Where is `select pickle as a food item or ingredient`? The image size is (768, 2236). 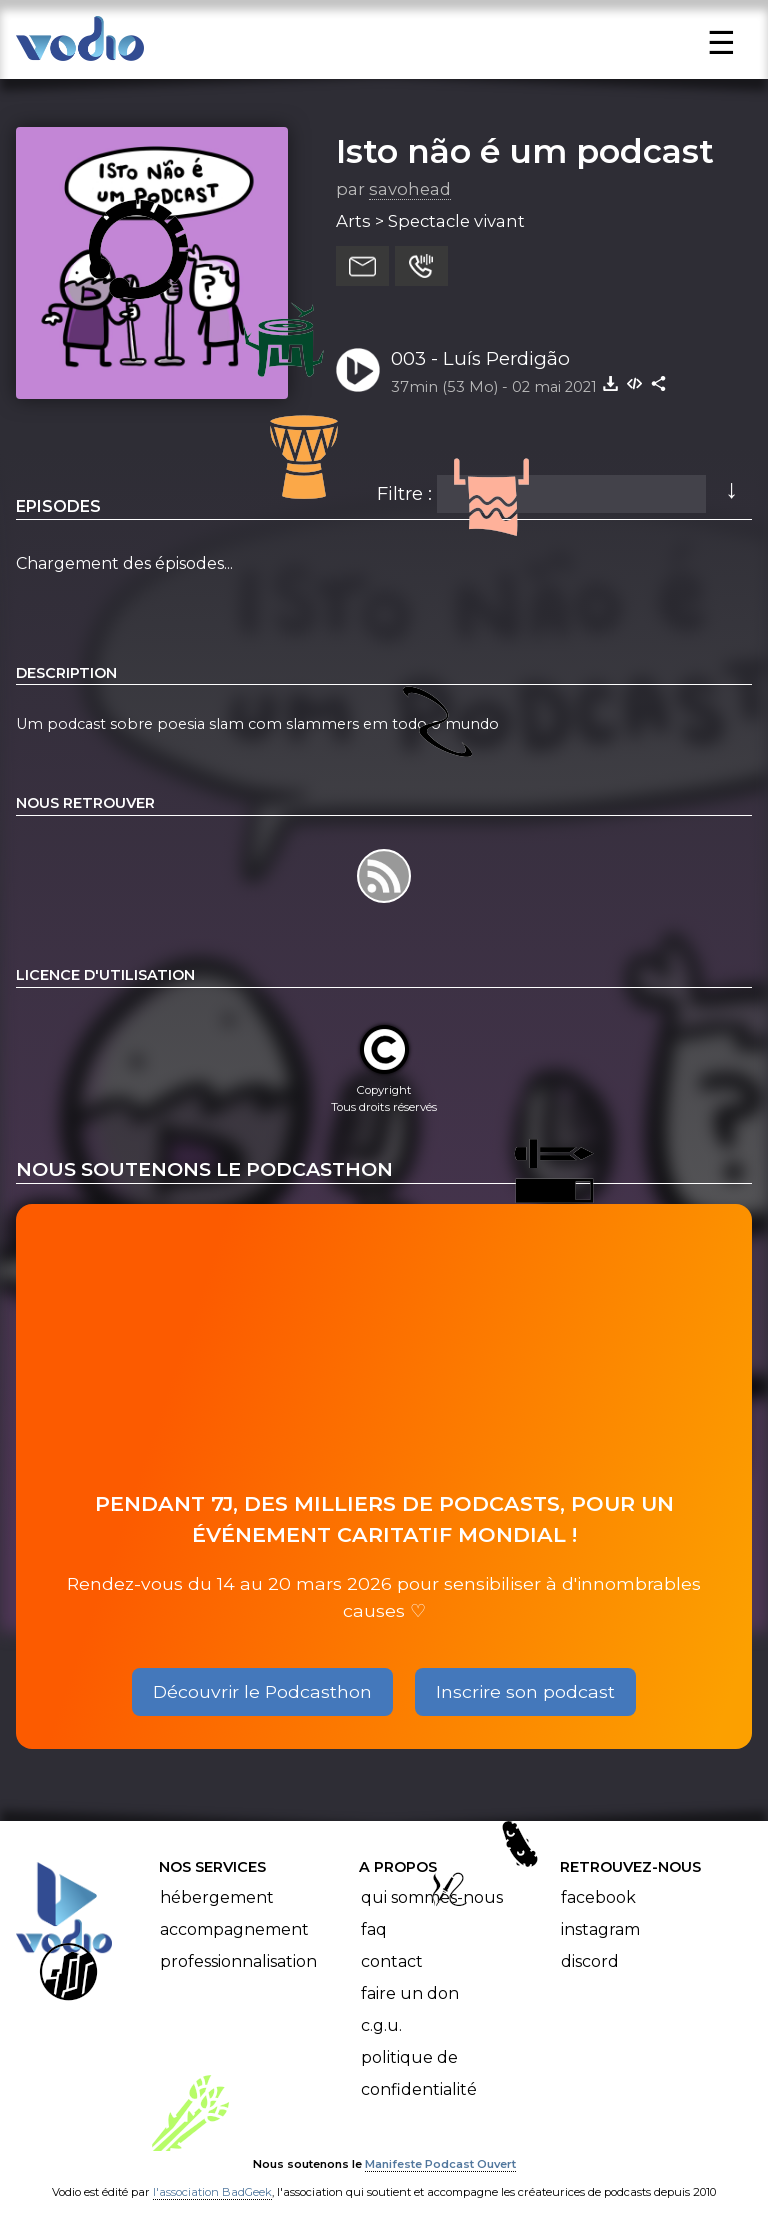 select pickle as a food item or ingredient is located at coordinates (520, 1844).